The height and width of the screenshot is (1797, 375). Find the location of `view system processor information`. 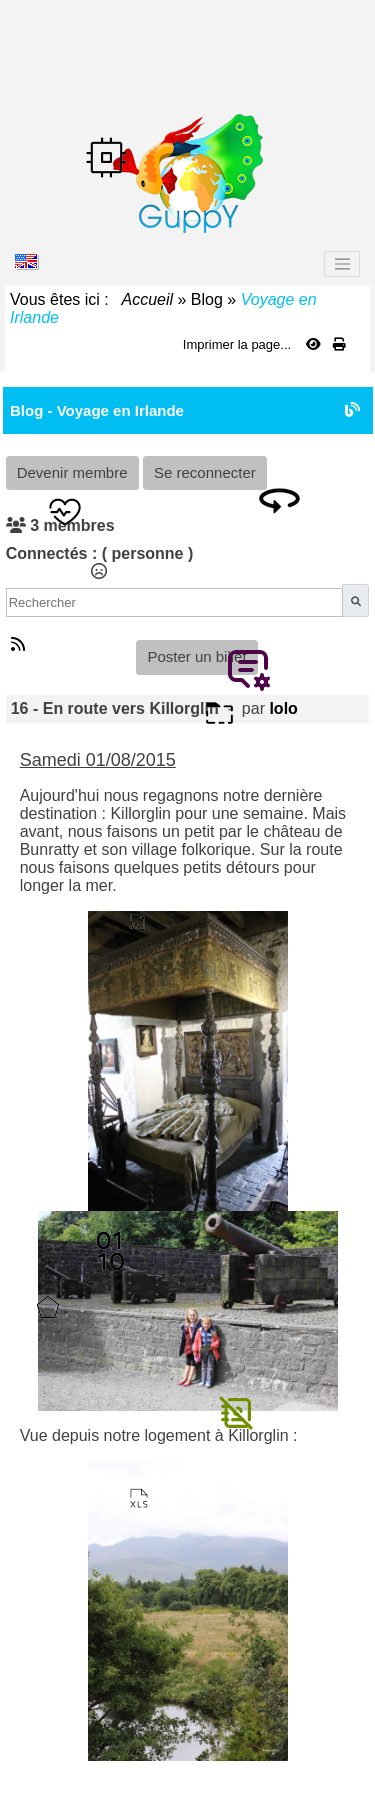

view system processor information is located at coordinates (106, 157).